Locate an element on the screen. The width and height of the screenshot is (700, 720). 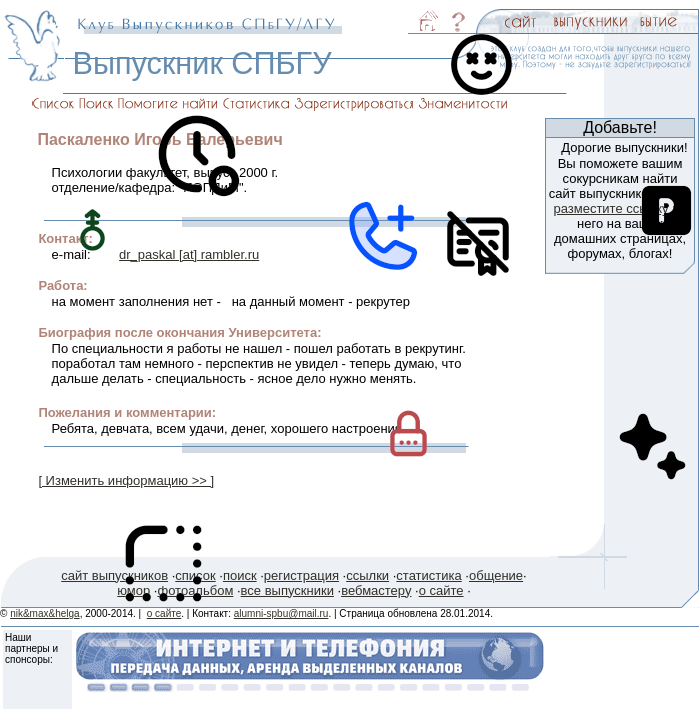
indicates a dizzy or dazed state is located at coordinates (481, 64).